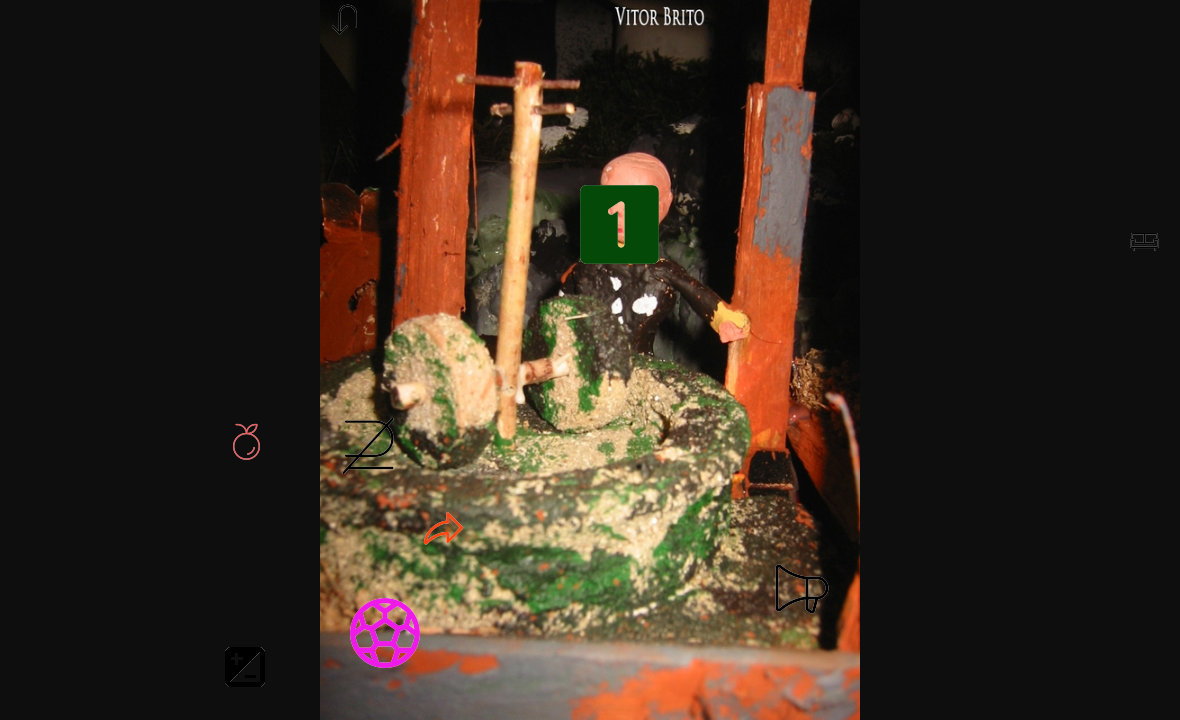 Image resolution: width=1180 pixels, height=720 pixels. What do you see at coordinates (246, 442) in the screenshot?
I see `select orange flavor or citrus option` at bounding box center [246, 442].